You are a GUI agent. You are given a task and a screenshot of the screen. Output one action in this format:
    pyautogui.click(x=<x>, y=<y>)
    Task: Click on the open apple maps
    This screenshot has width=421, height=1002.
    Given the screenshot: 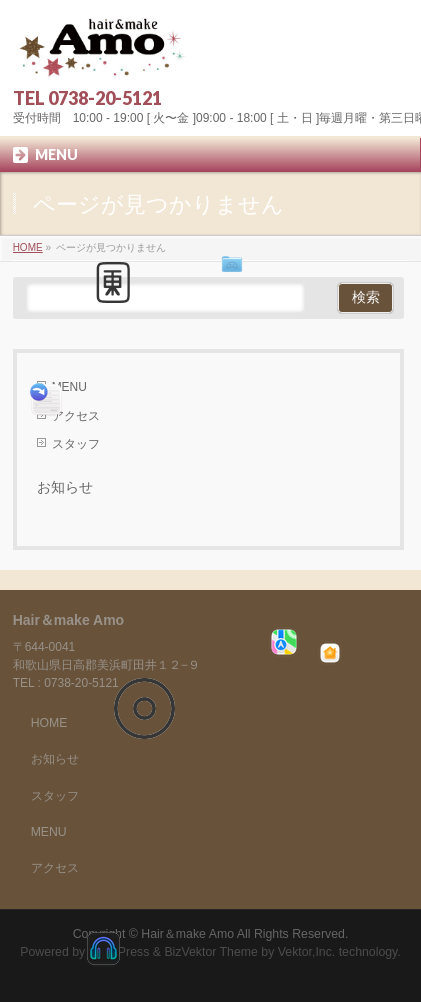 What is the action you would take?
    pyautogui.click(x=284, y=642)
    